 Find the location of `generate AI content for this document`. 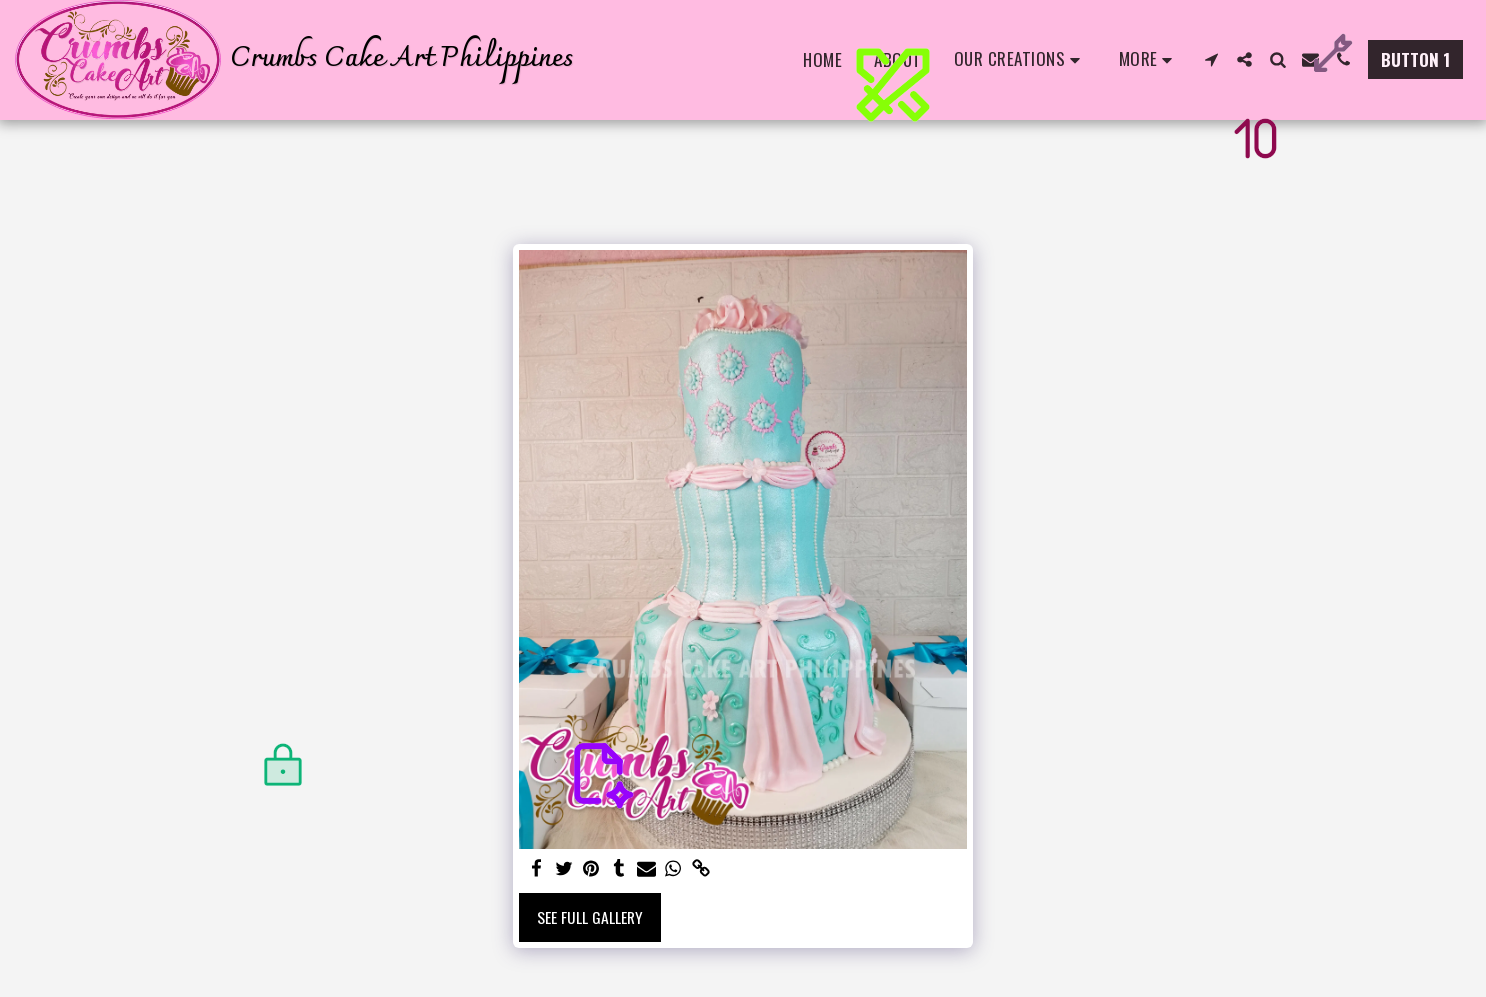

generate AI content for this document is located at coordinates (598, 773).